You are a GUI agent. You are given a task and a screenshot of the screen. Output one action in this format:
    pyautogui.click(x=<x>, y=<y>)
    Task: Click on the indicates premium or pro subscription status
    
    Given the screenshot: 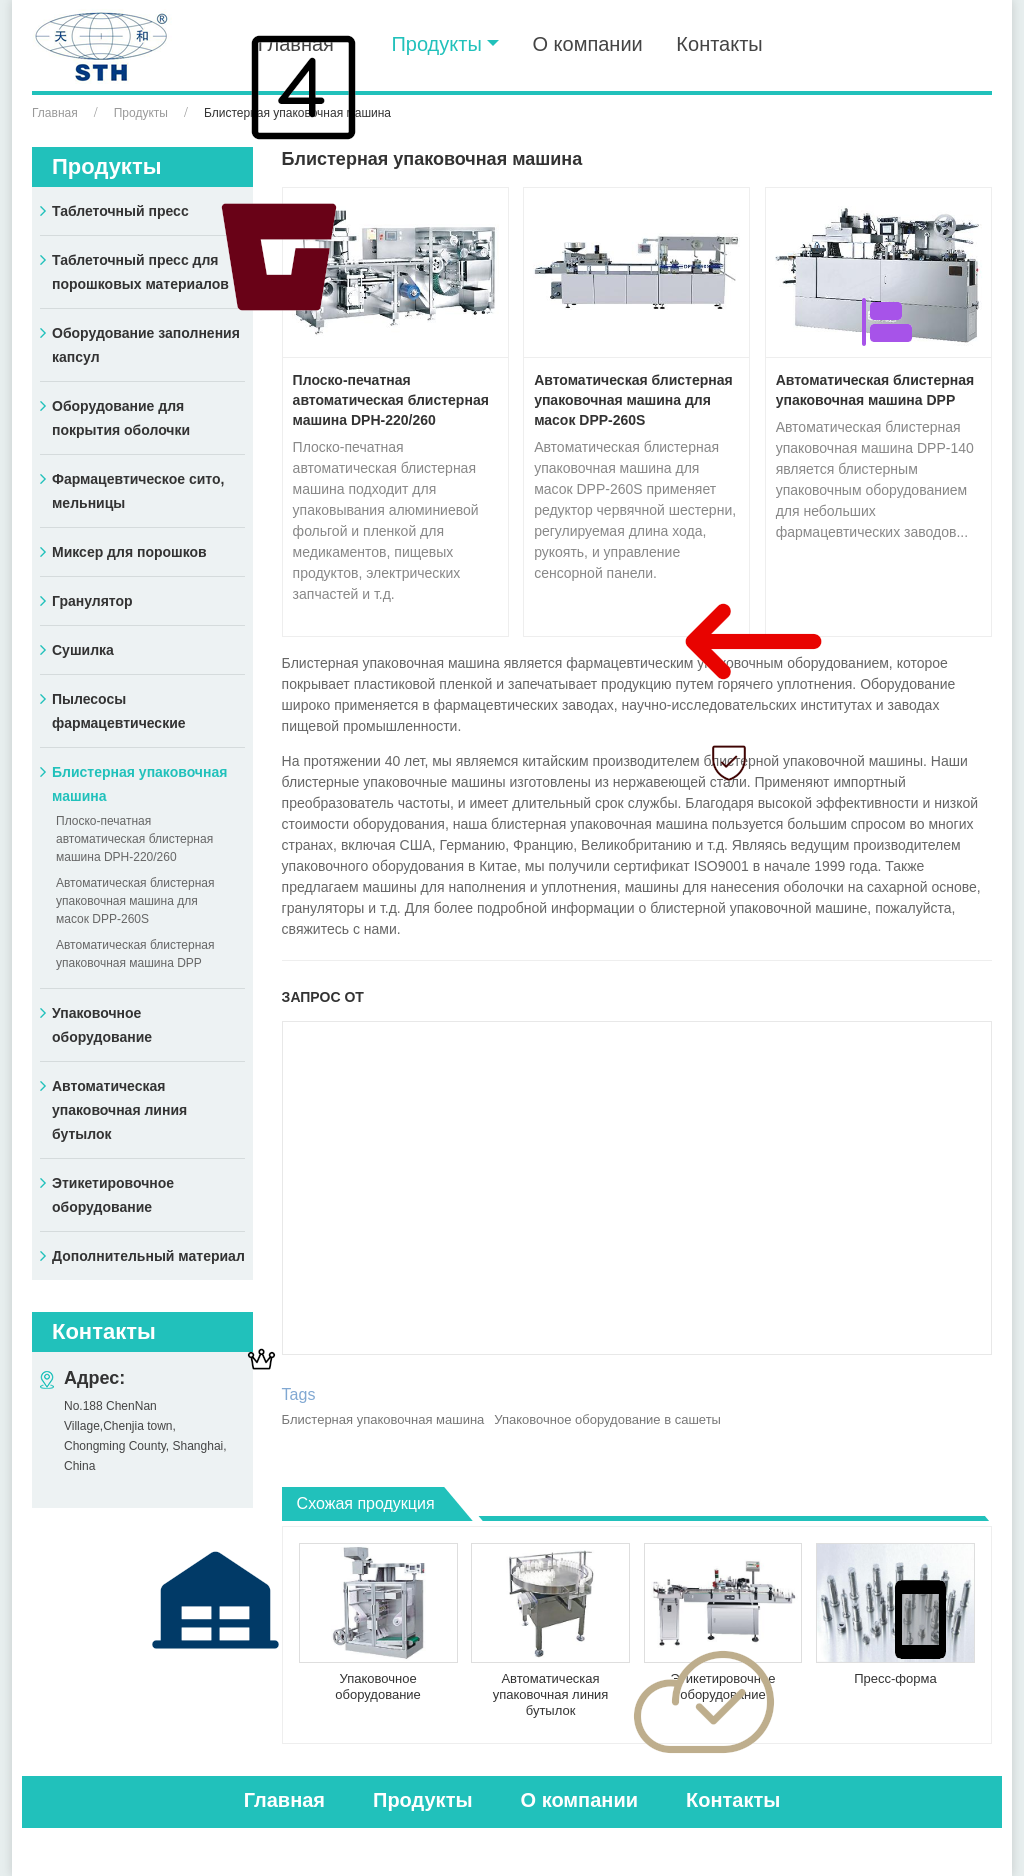 What is the action you would take?
    pyautogui.click(x=261, y=1360)
    